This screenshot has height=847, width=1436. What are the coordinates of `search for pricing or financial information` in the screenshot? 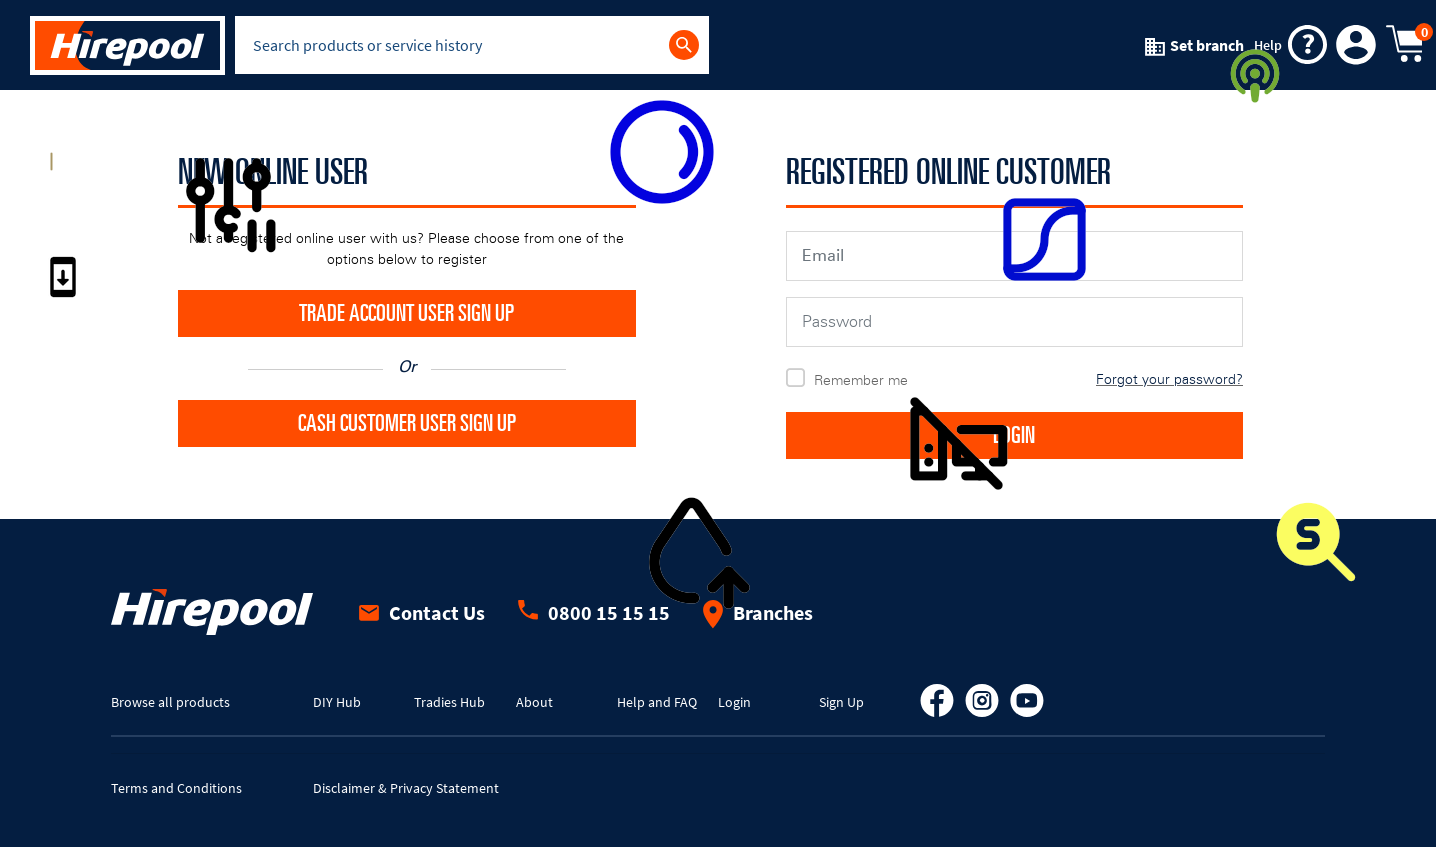 It's located at (1316, 542).